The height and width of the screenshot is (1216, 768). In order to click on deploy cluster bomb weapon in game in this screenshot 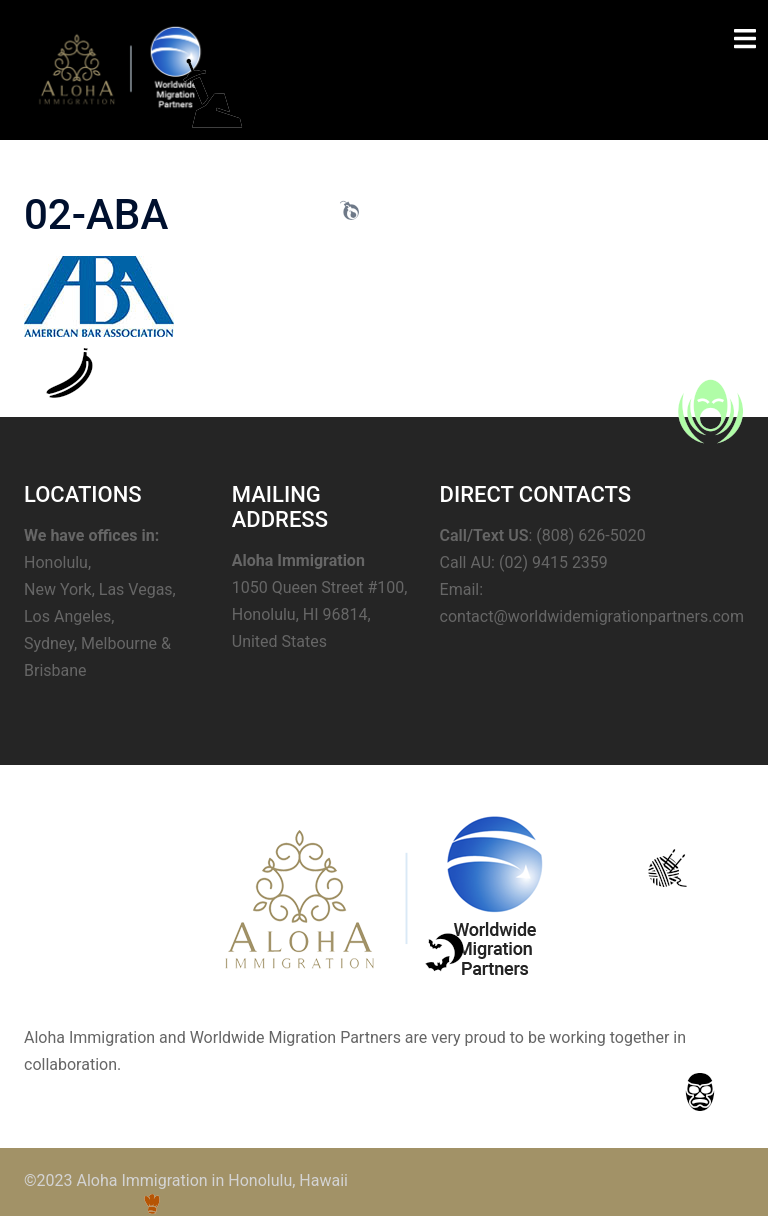, I will do `click(349, 210)`.